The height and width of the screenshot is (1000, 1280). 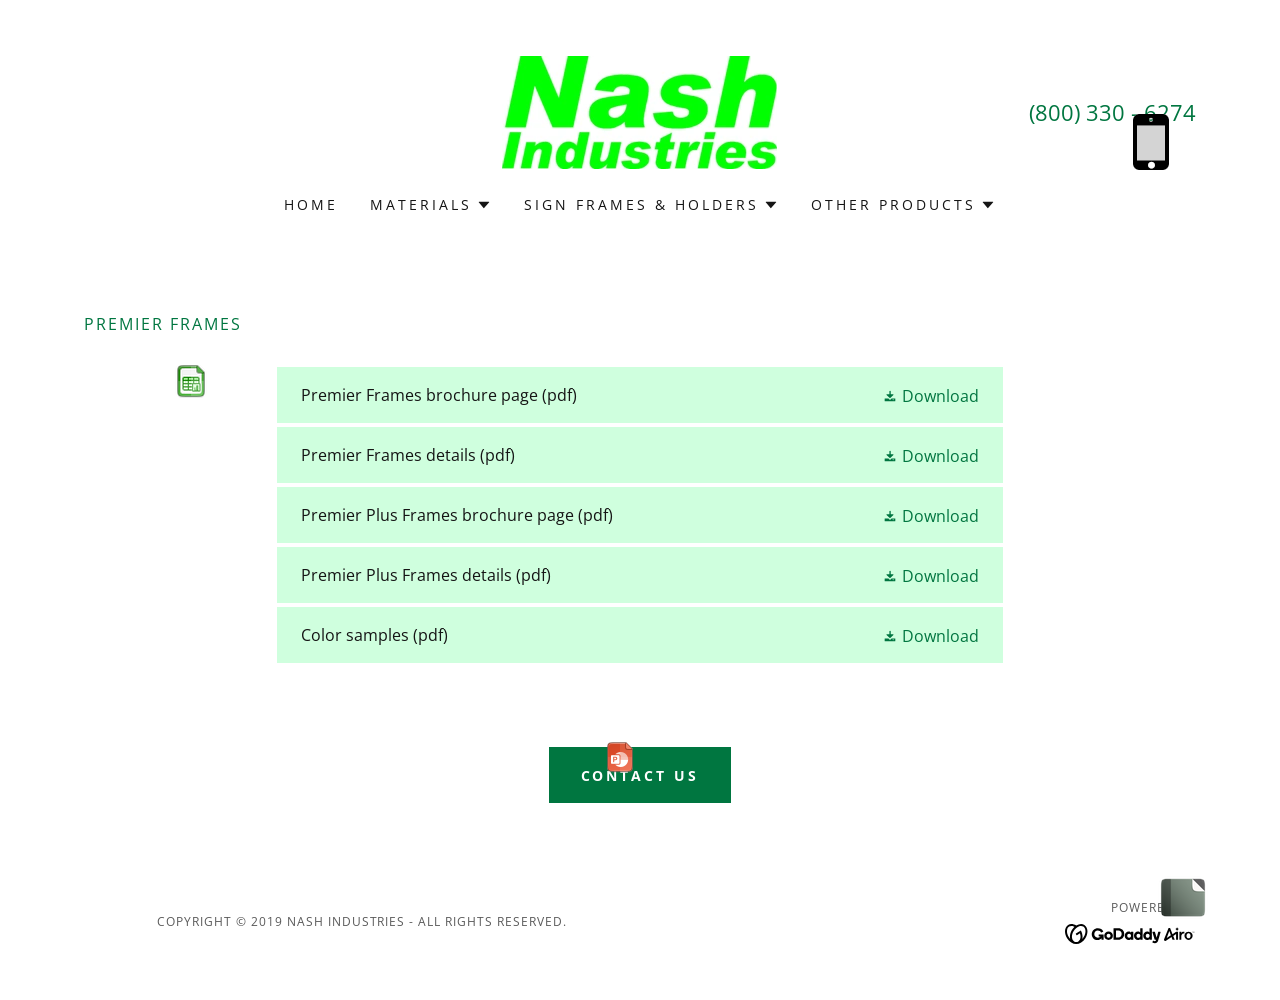 I want to click on open a libreoffice calc spreadsheet file, so click(x=191, y=381).